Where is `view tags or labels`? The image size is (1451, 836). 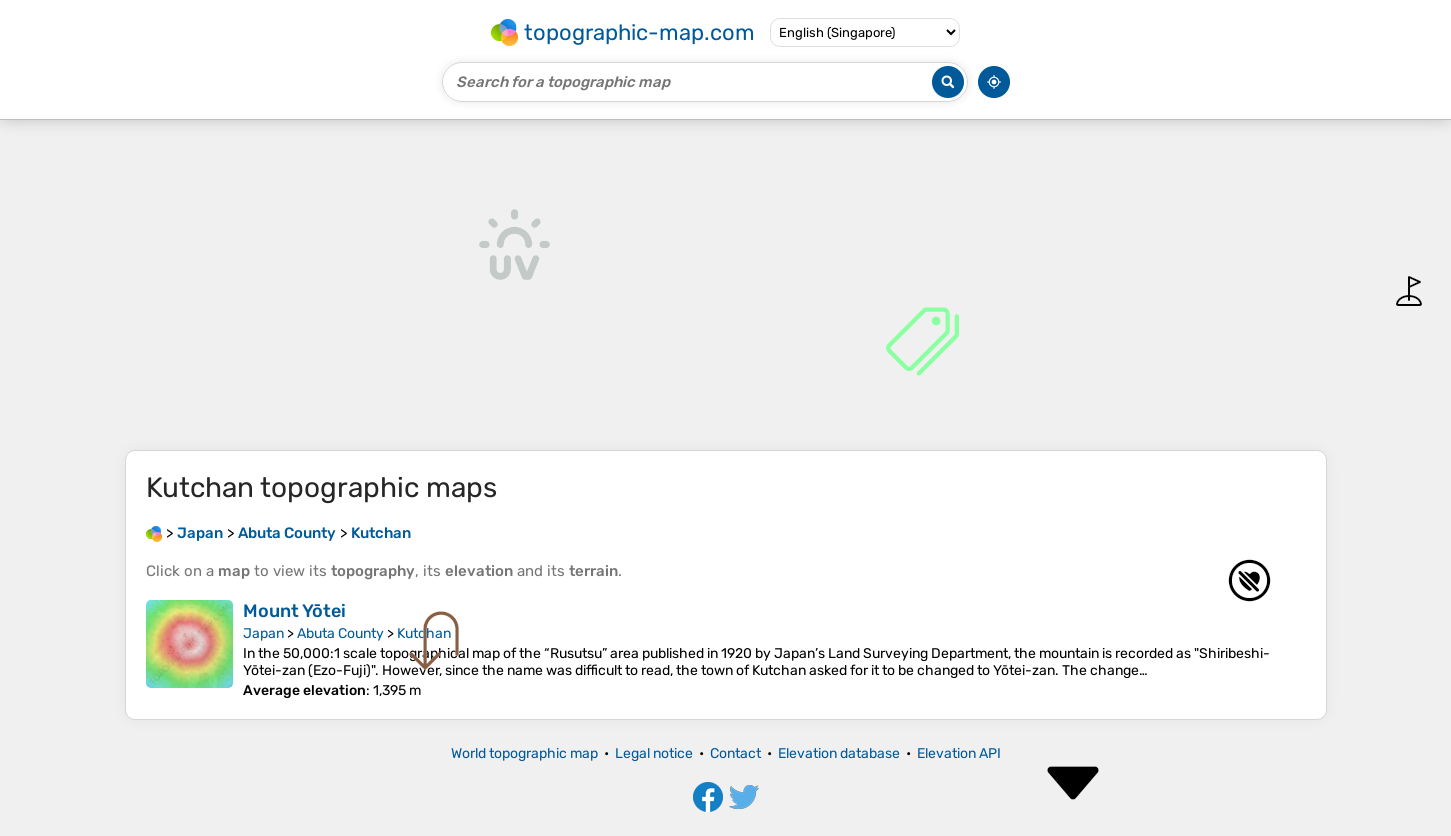 view tags or labels is located at coordinates (922, 341).